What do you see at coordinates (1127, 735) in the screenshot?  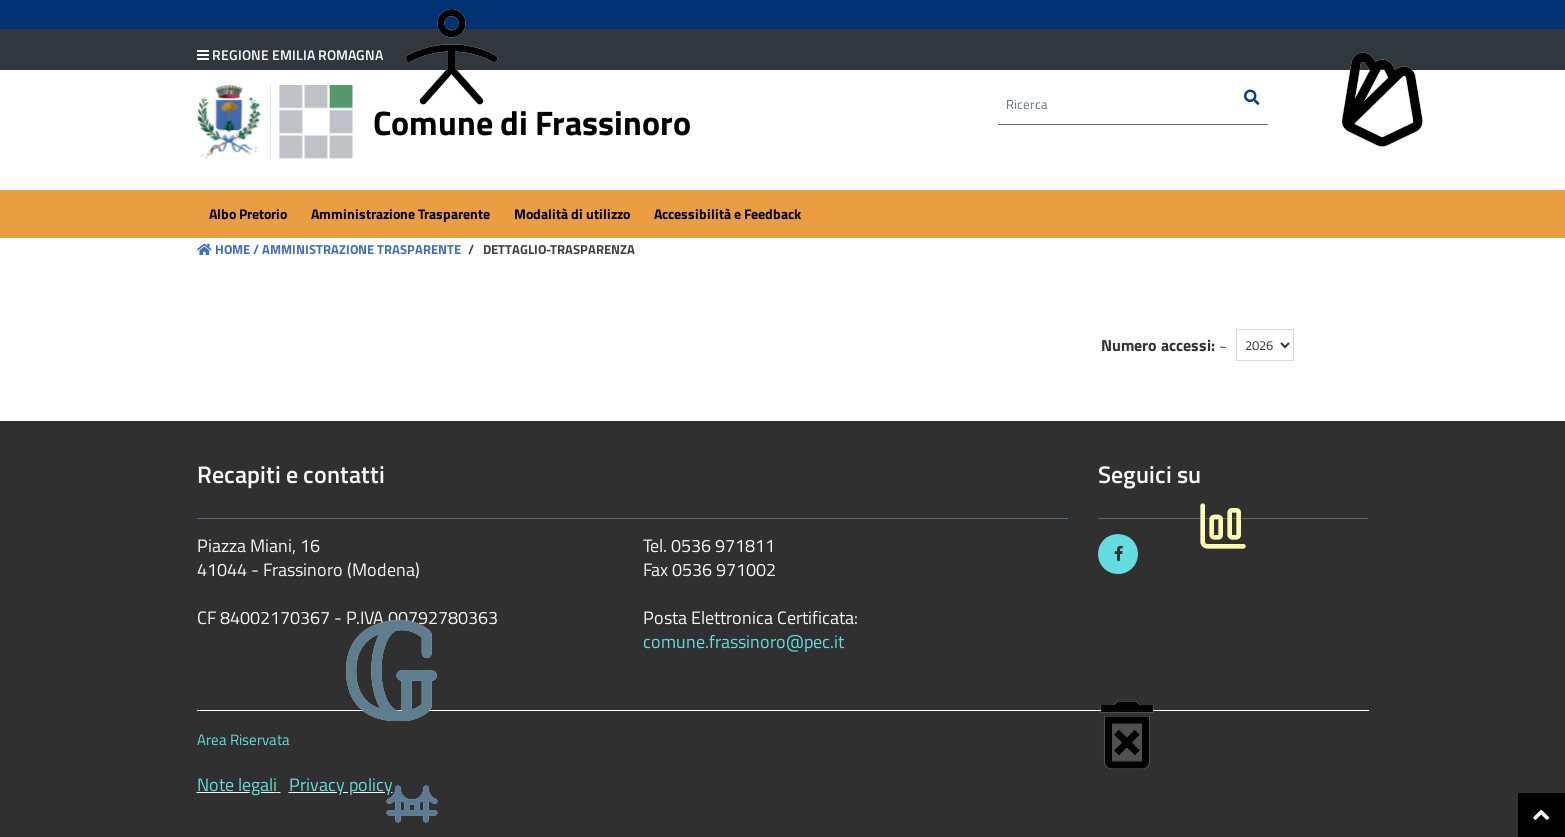 I see `permanently delete an item` at bounding box center [1127, 735].